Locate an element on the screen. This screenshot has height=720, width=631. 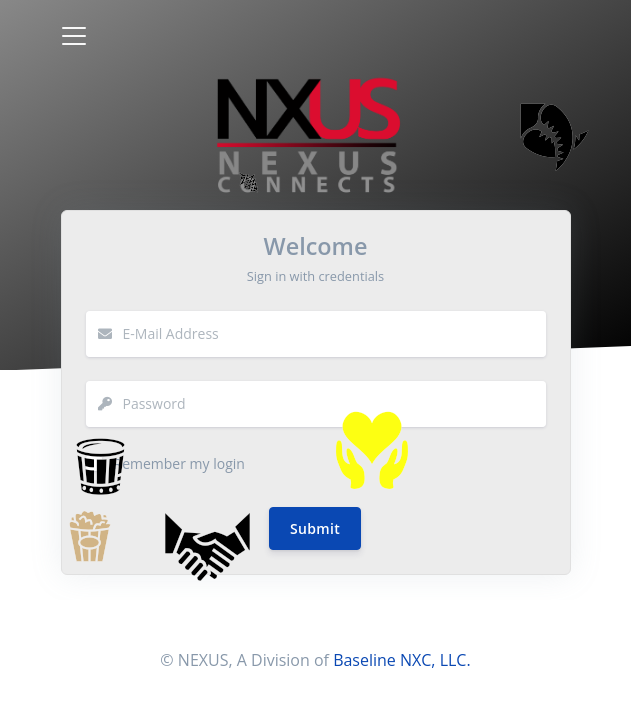
browse movies or entertainment content is located at coordinates (89, 536).